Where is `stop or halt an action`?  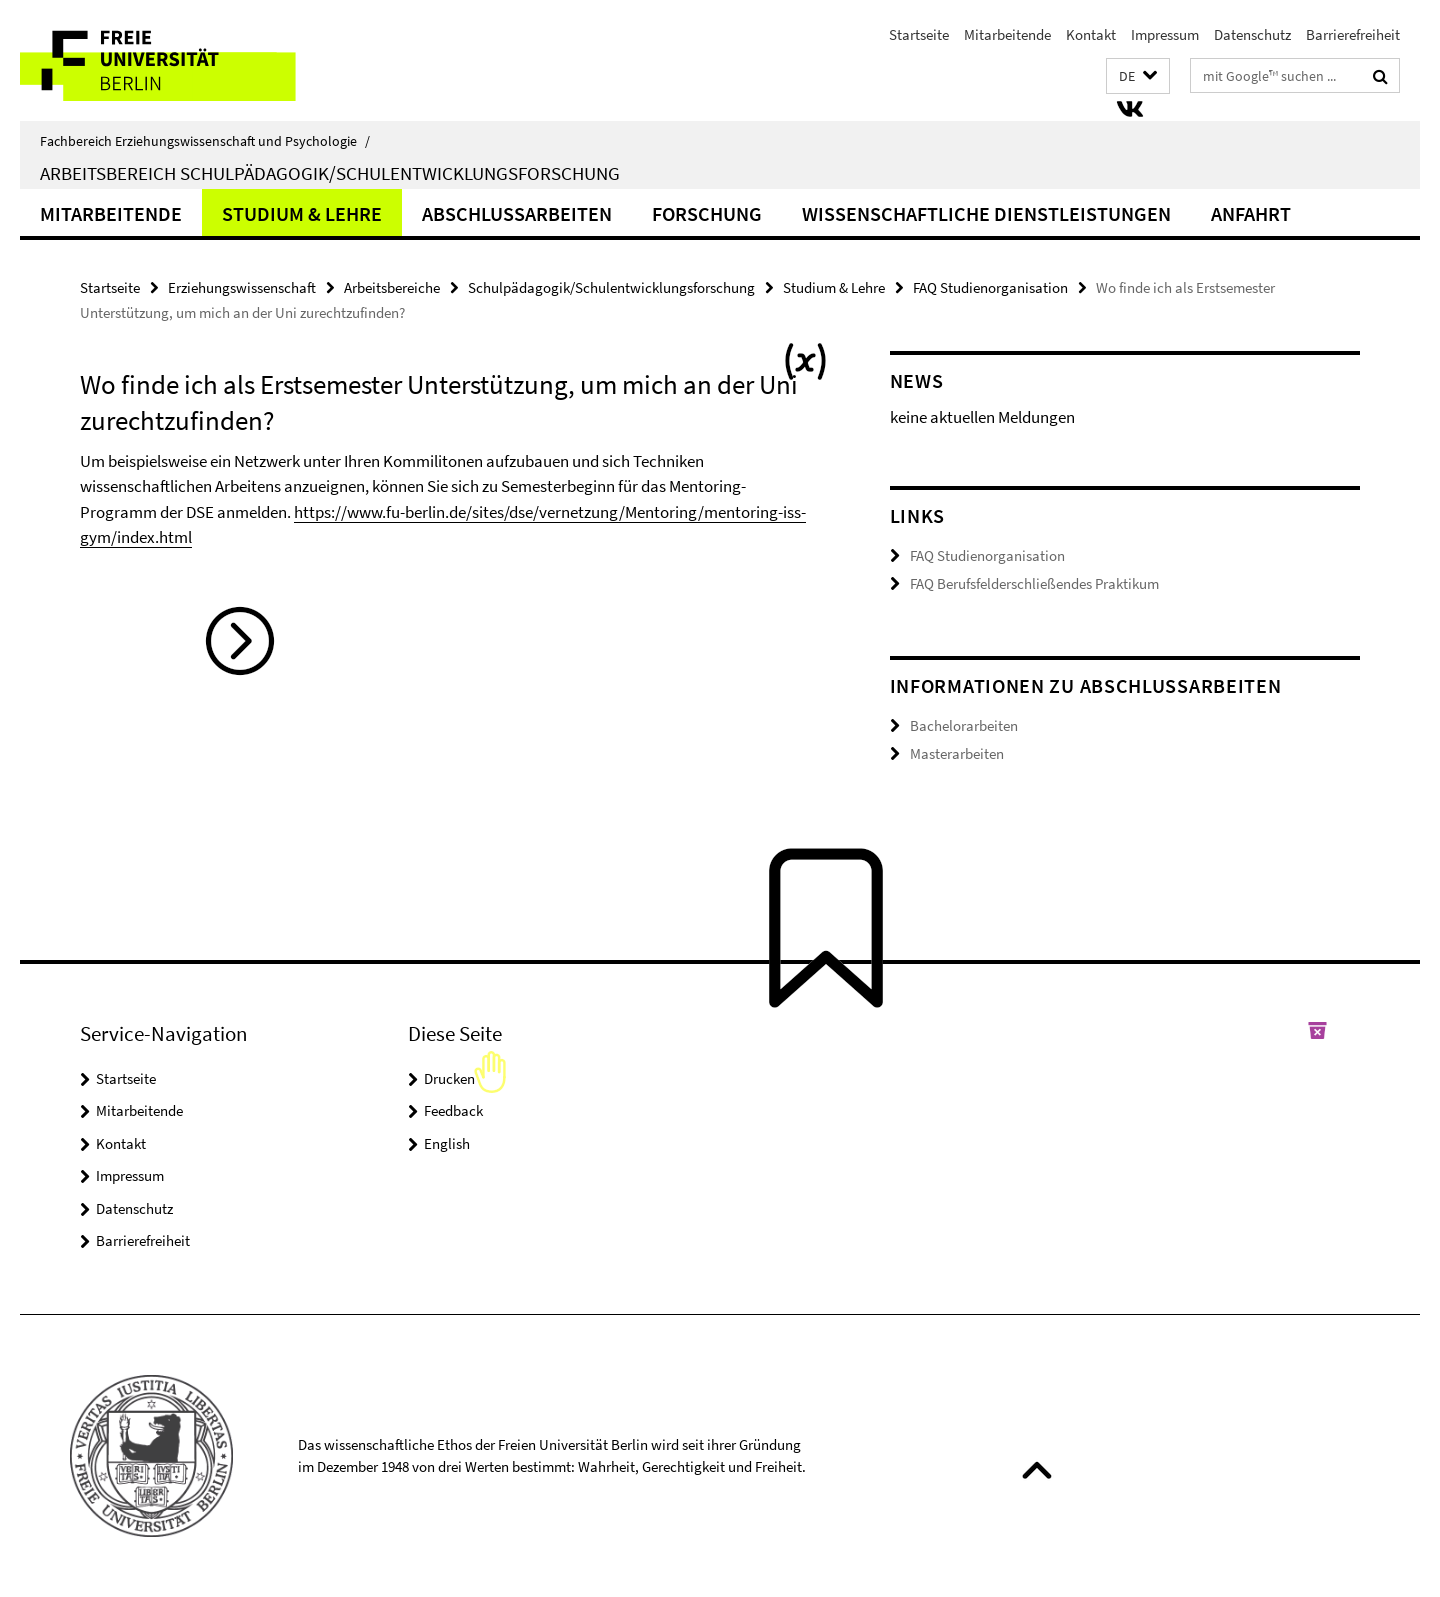
stop or halt an action is located at coordinates (490, 1072).